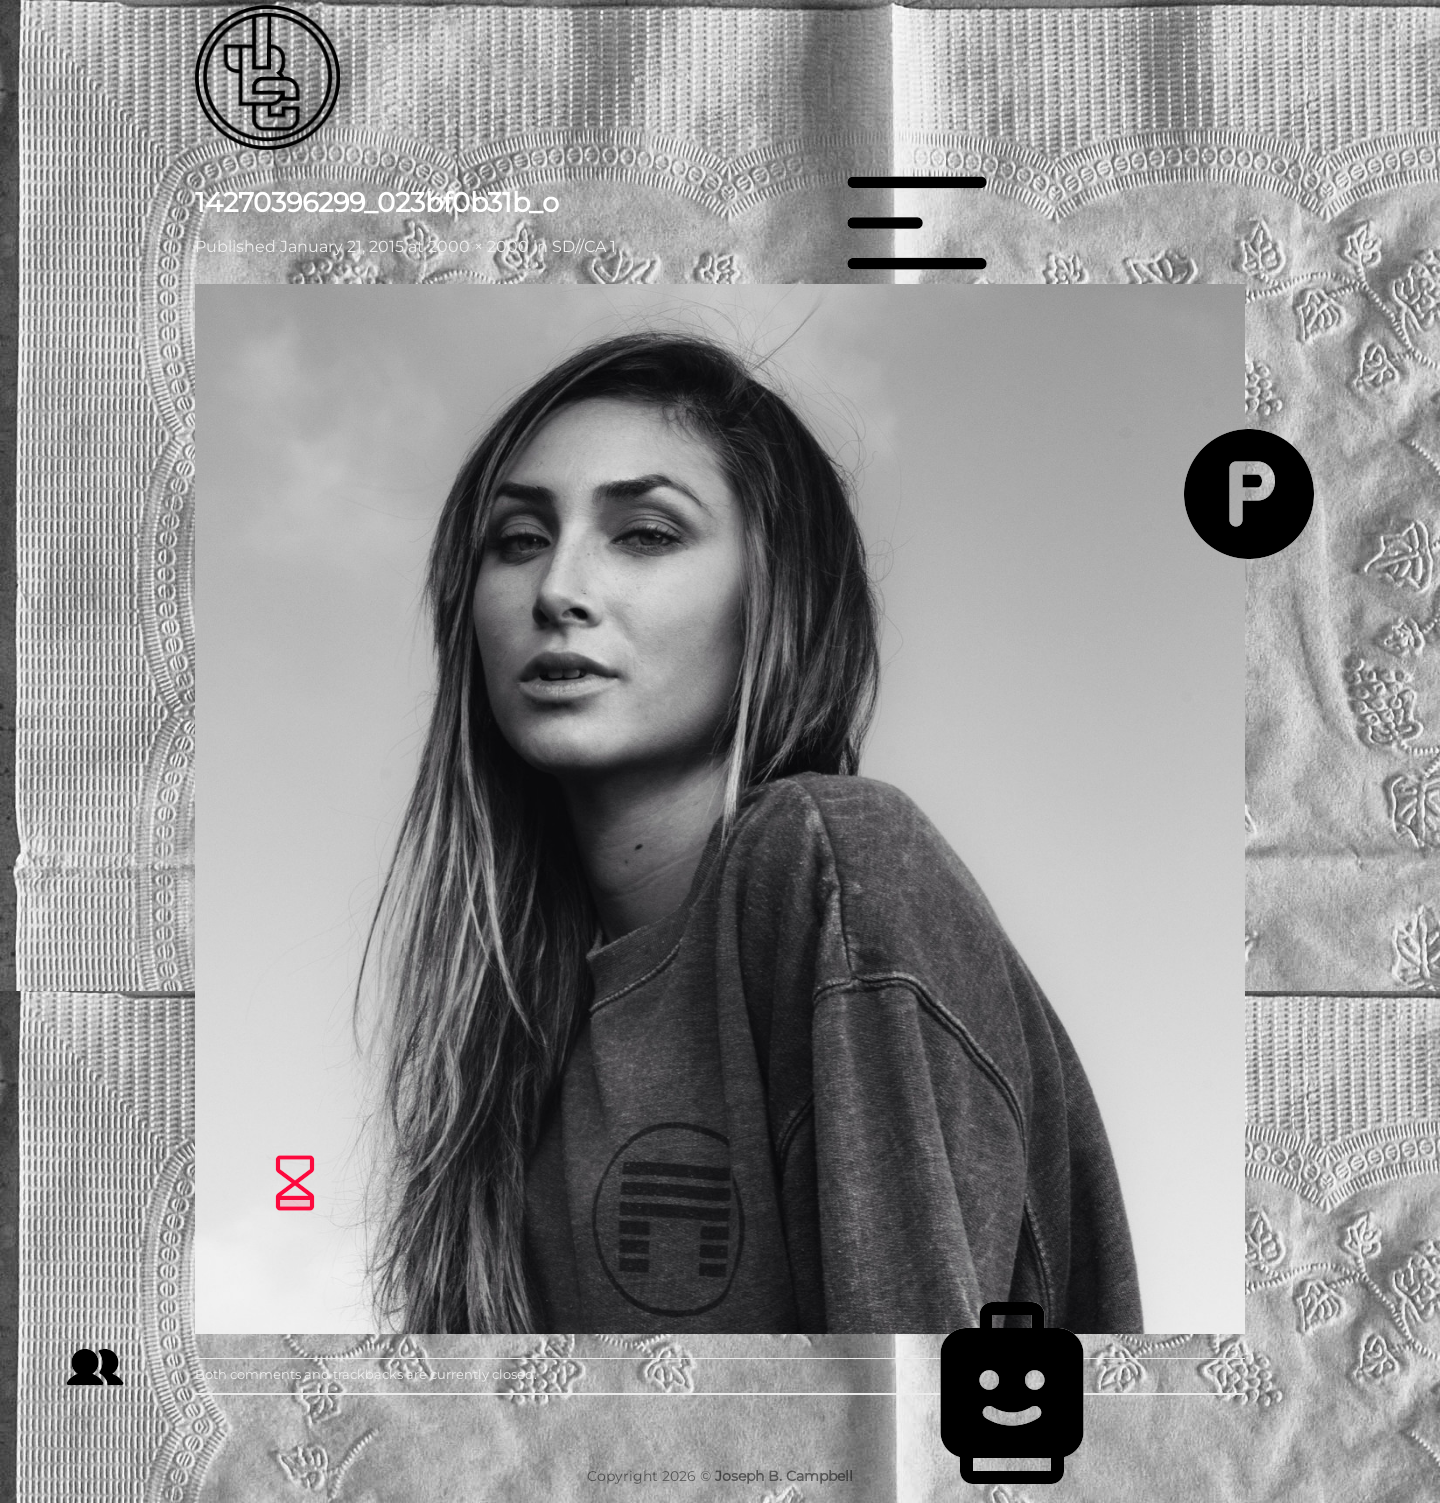 This screenshot has width=1440, height=1503. Describe the element at coordinates (917, 223) in the screenshot. I see `open navigation menu` at that location.